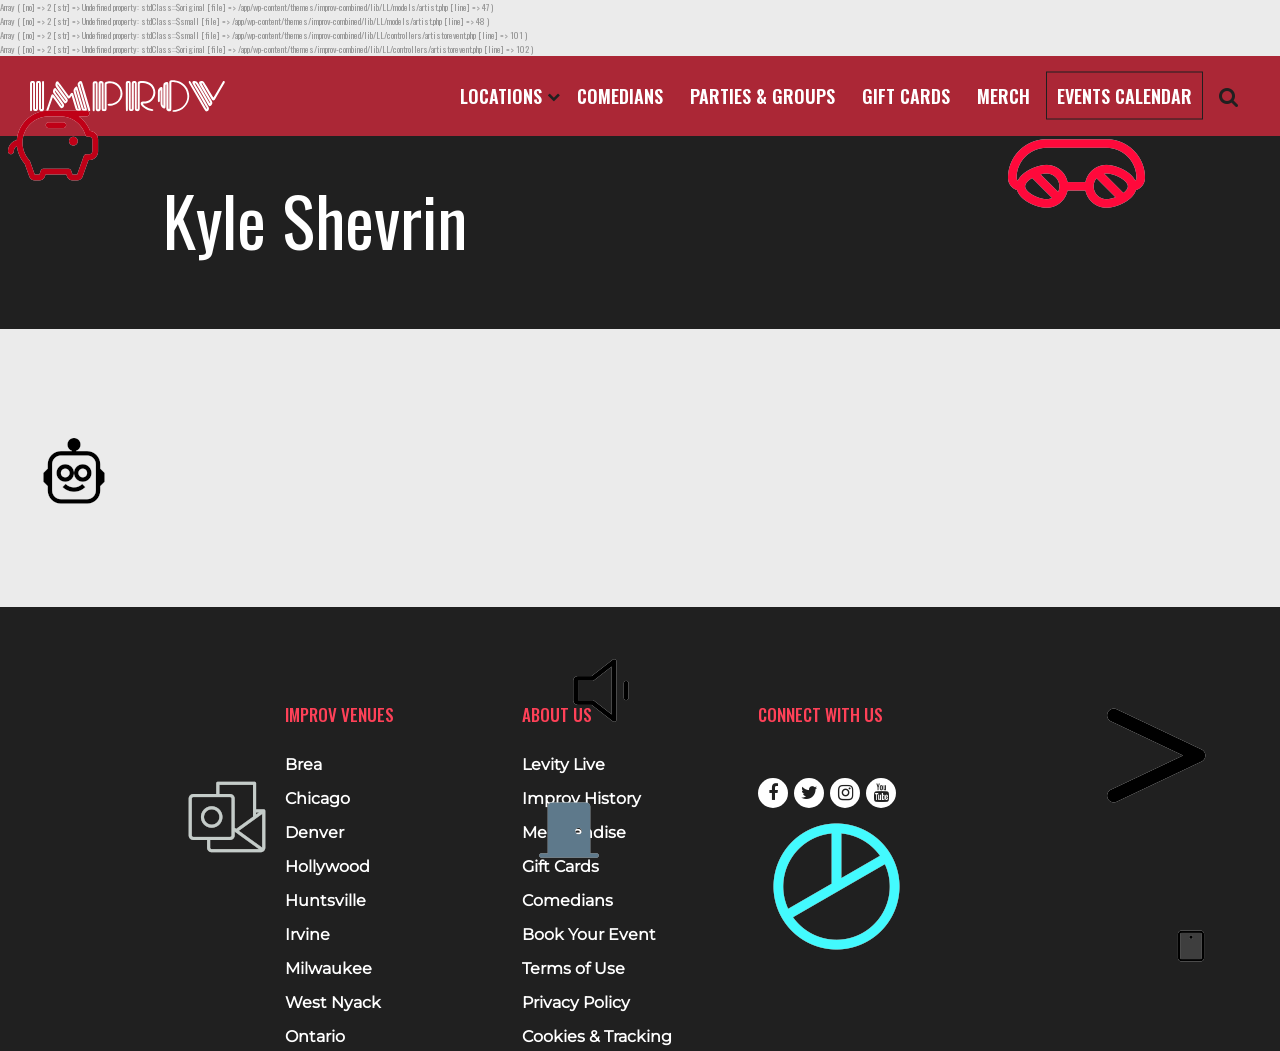 This screenshot has height=1051, width=1280. What do you see at coordinates (1149, 755) in the screenshot?
I see `navigate to the next item or page` at bounding box center [1149, 755].